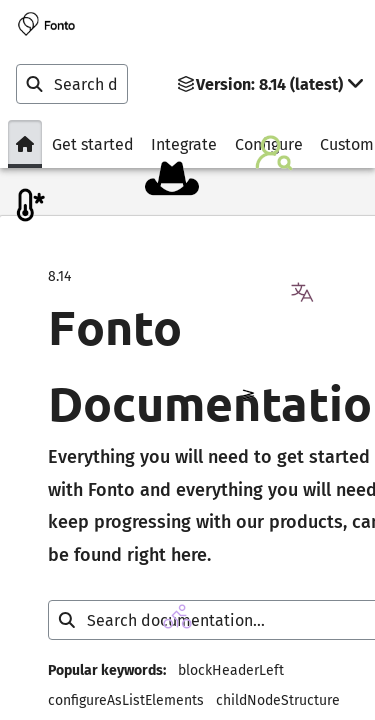 The image size is (375, 720). I want to click on select western or country theme, so click(172, 180).